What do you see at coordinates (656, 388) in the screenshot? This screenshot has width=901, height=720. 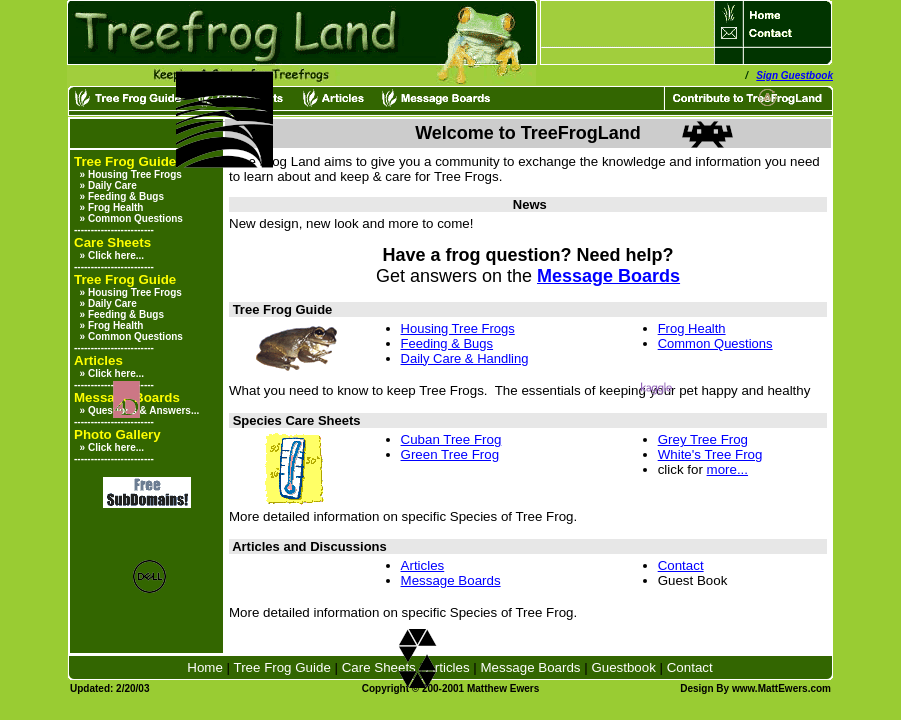 I see `open kaggle website or app` at bounding box center [656, 388].